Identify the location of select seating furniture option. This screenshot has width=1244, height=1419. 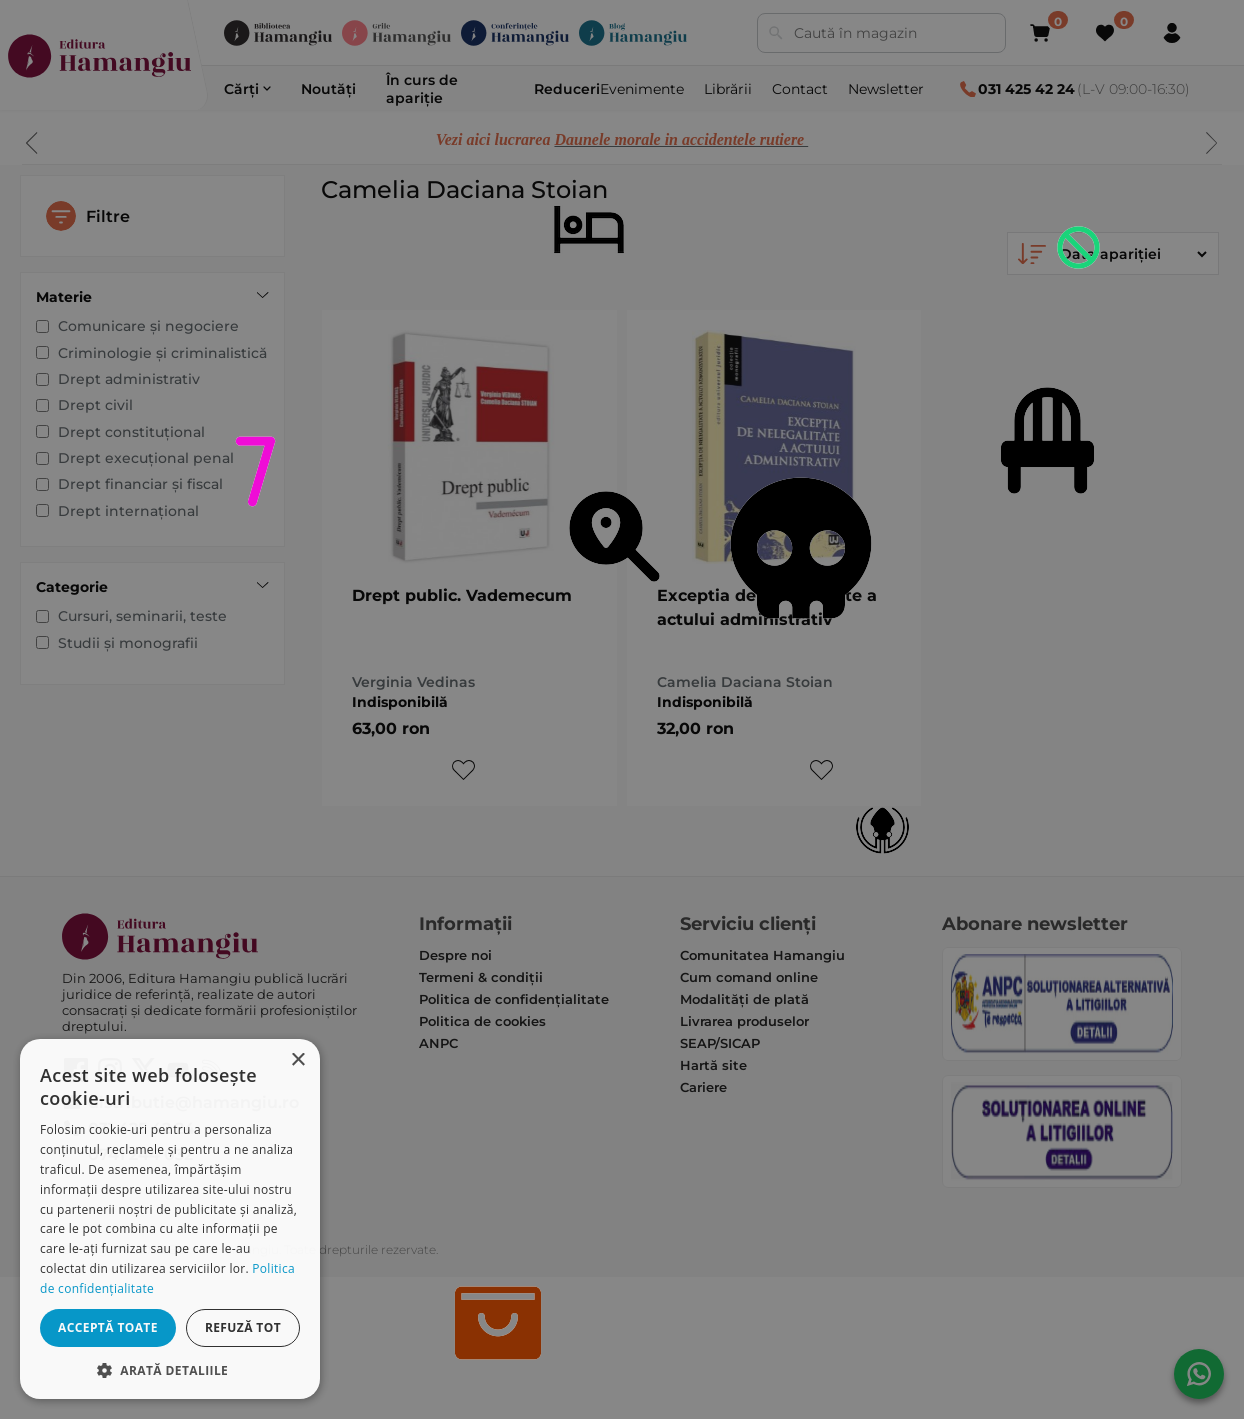
(1047, 440).